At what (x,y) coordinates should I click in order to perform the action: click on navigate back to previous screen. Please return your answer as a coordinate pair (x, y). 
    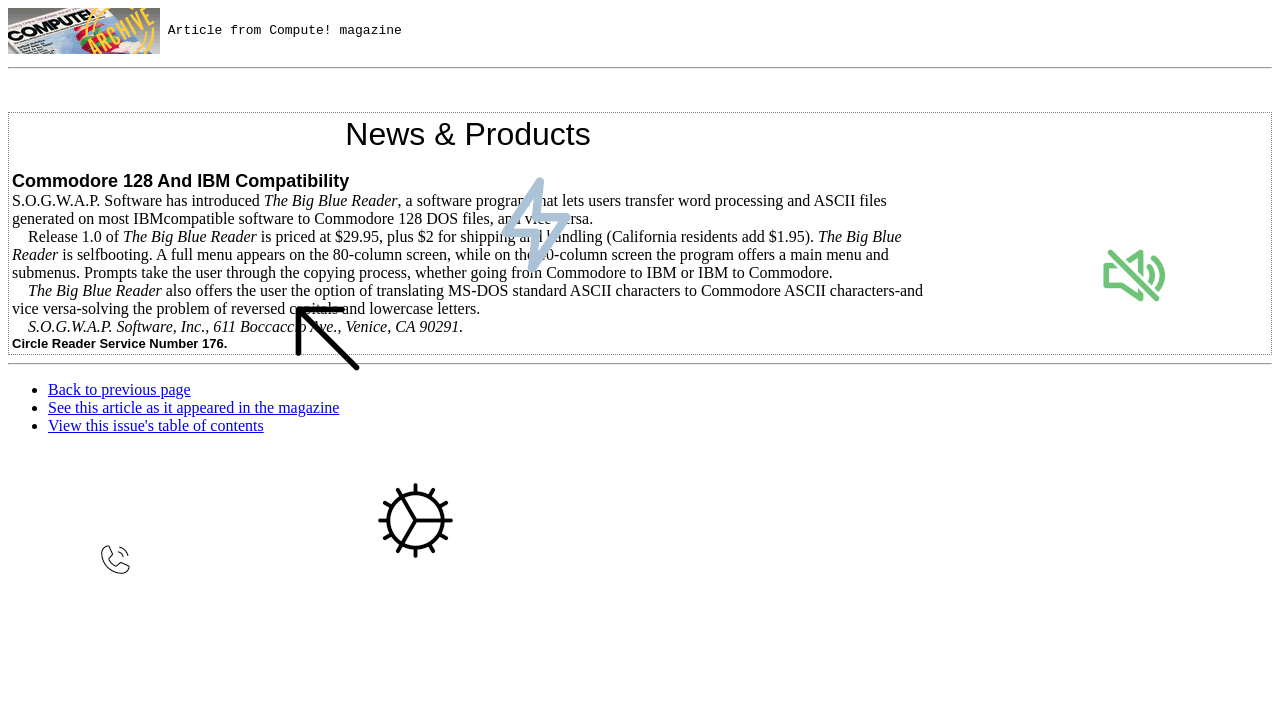
    Looking at the image, I should click on (327, 338).